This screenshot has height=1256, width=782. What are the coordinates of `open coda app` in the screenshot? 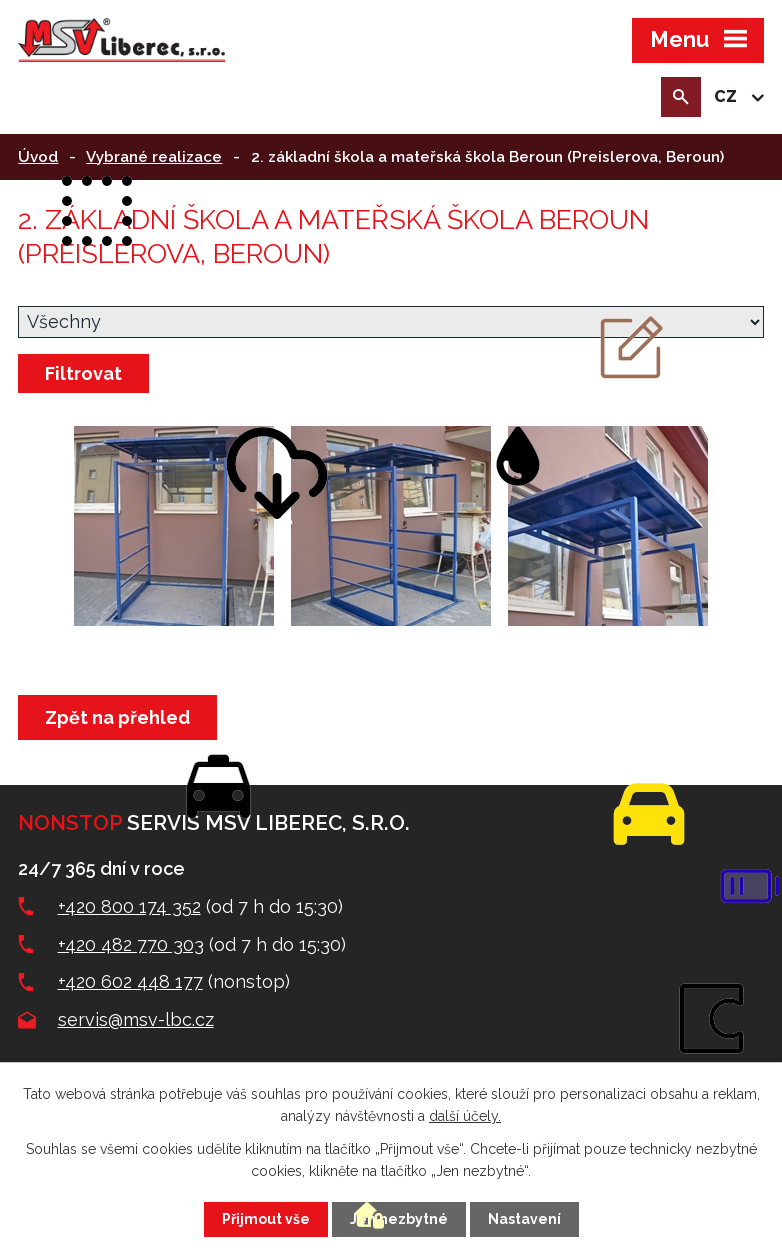 It's located at (711, 1018).